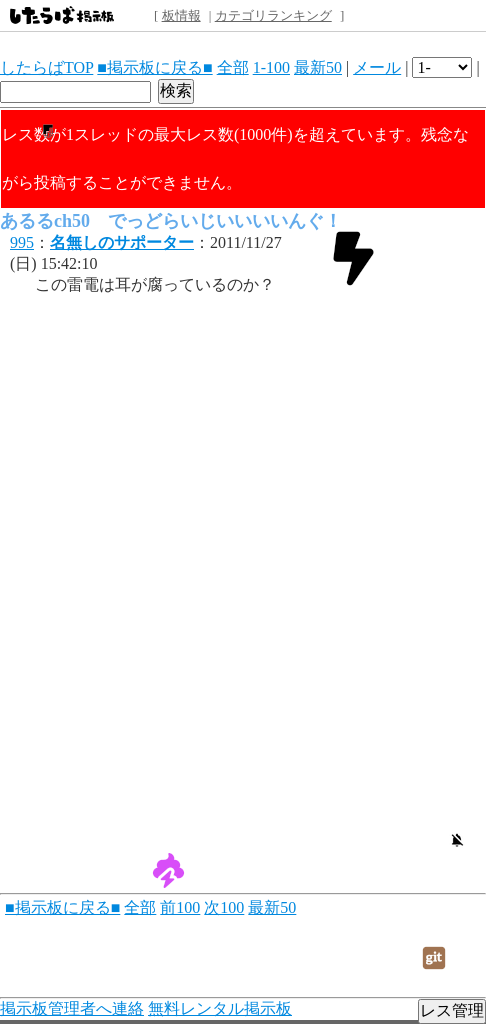 The image size is (486, 1024). What do you see at coordinates (457, 840) in the screenshot?
I see `mute notifications` at bounding box center [457, 840].